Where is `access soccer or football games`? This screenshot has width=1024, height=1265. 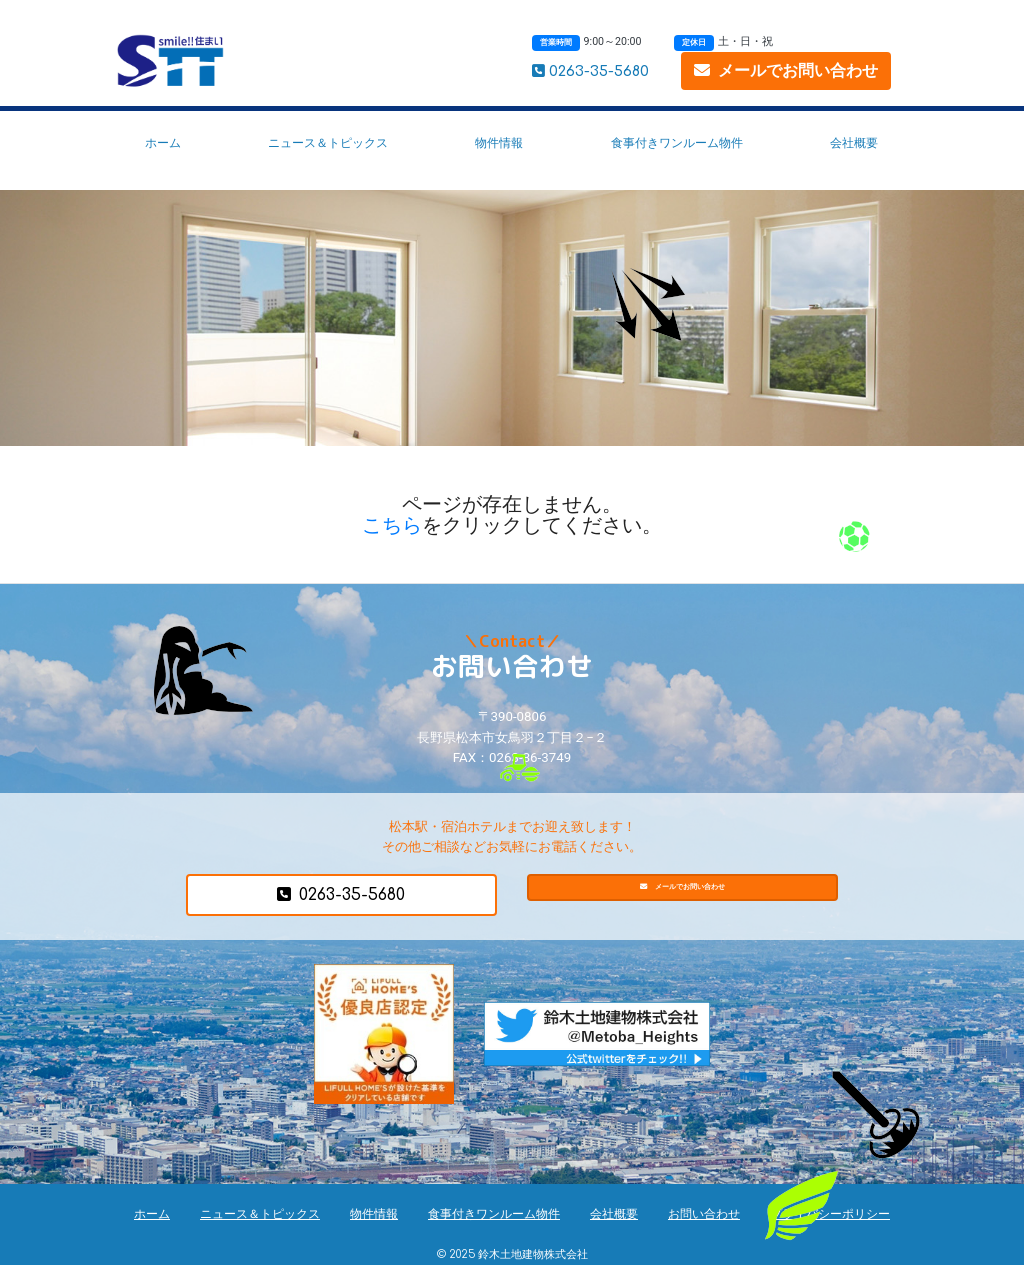
access soccer or football games is located at coordinates (854, 536).